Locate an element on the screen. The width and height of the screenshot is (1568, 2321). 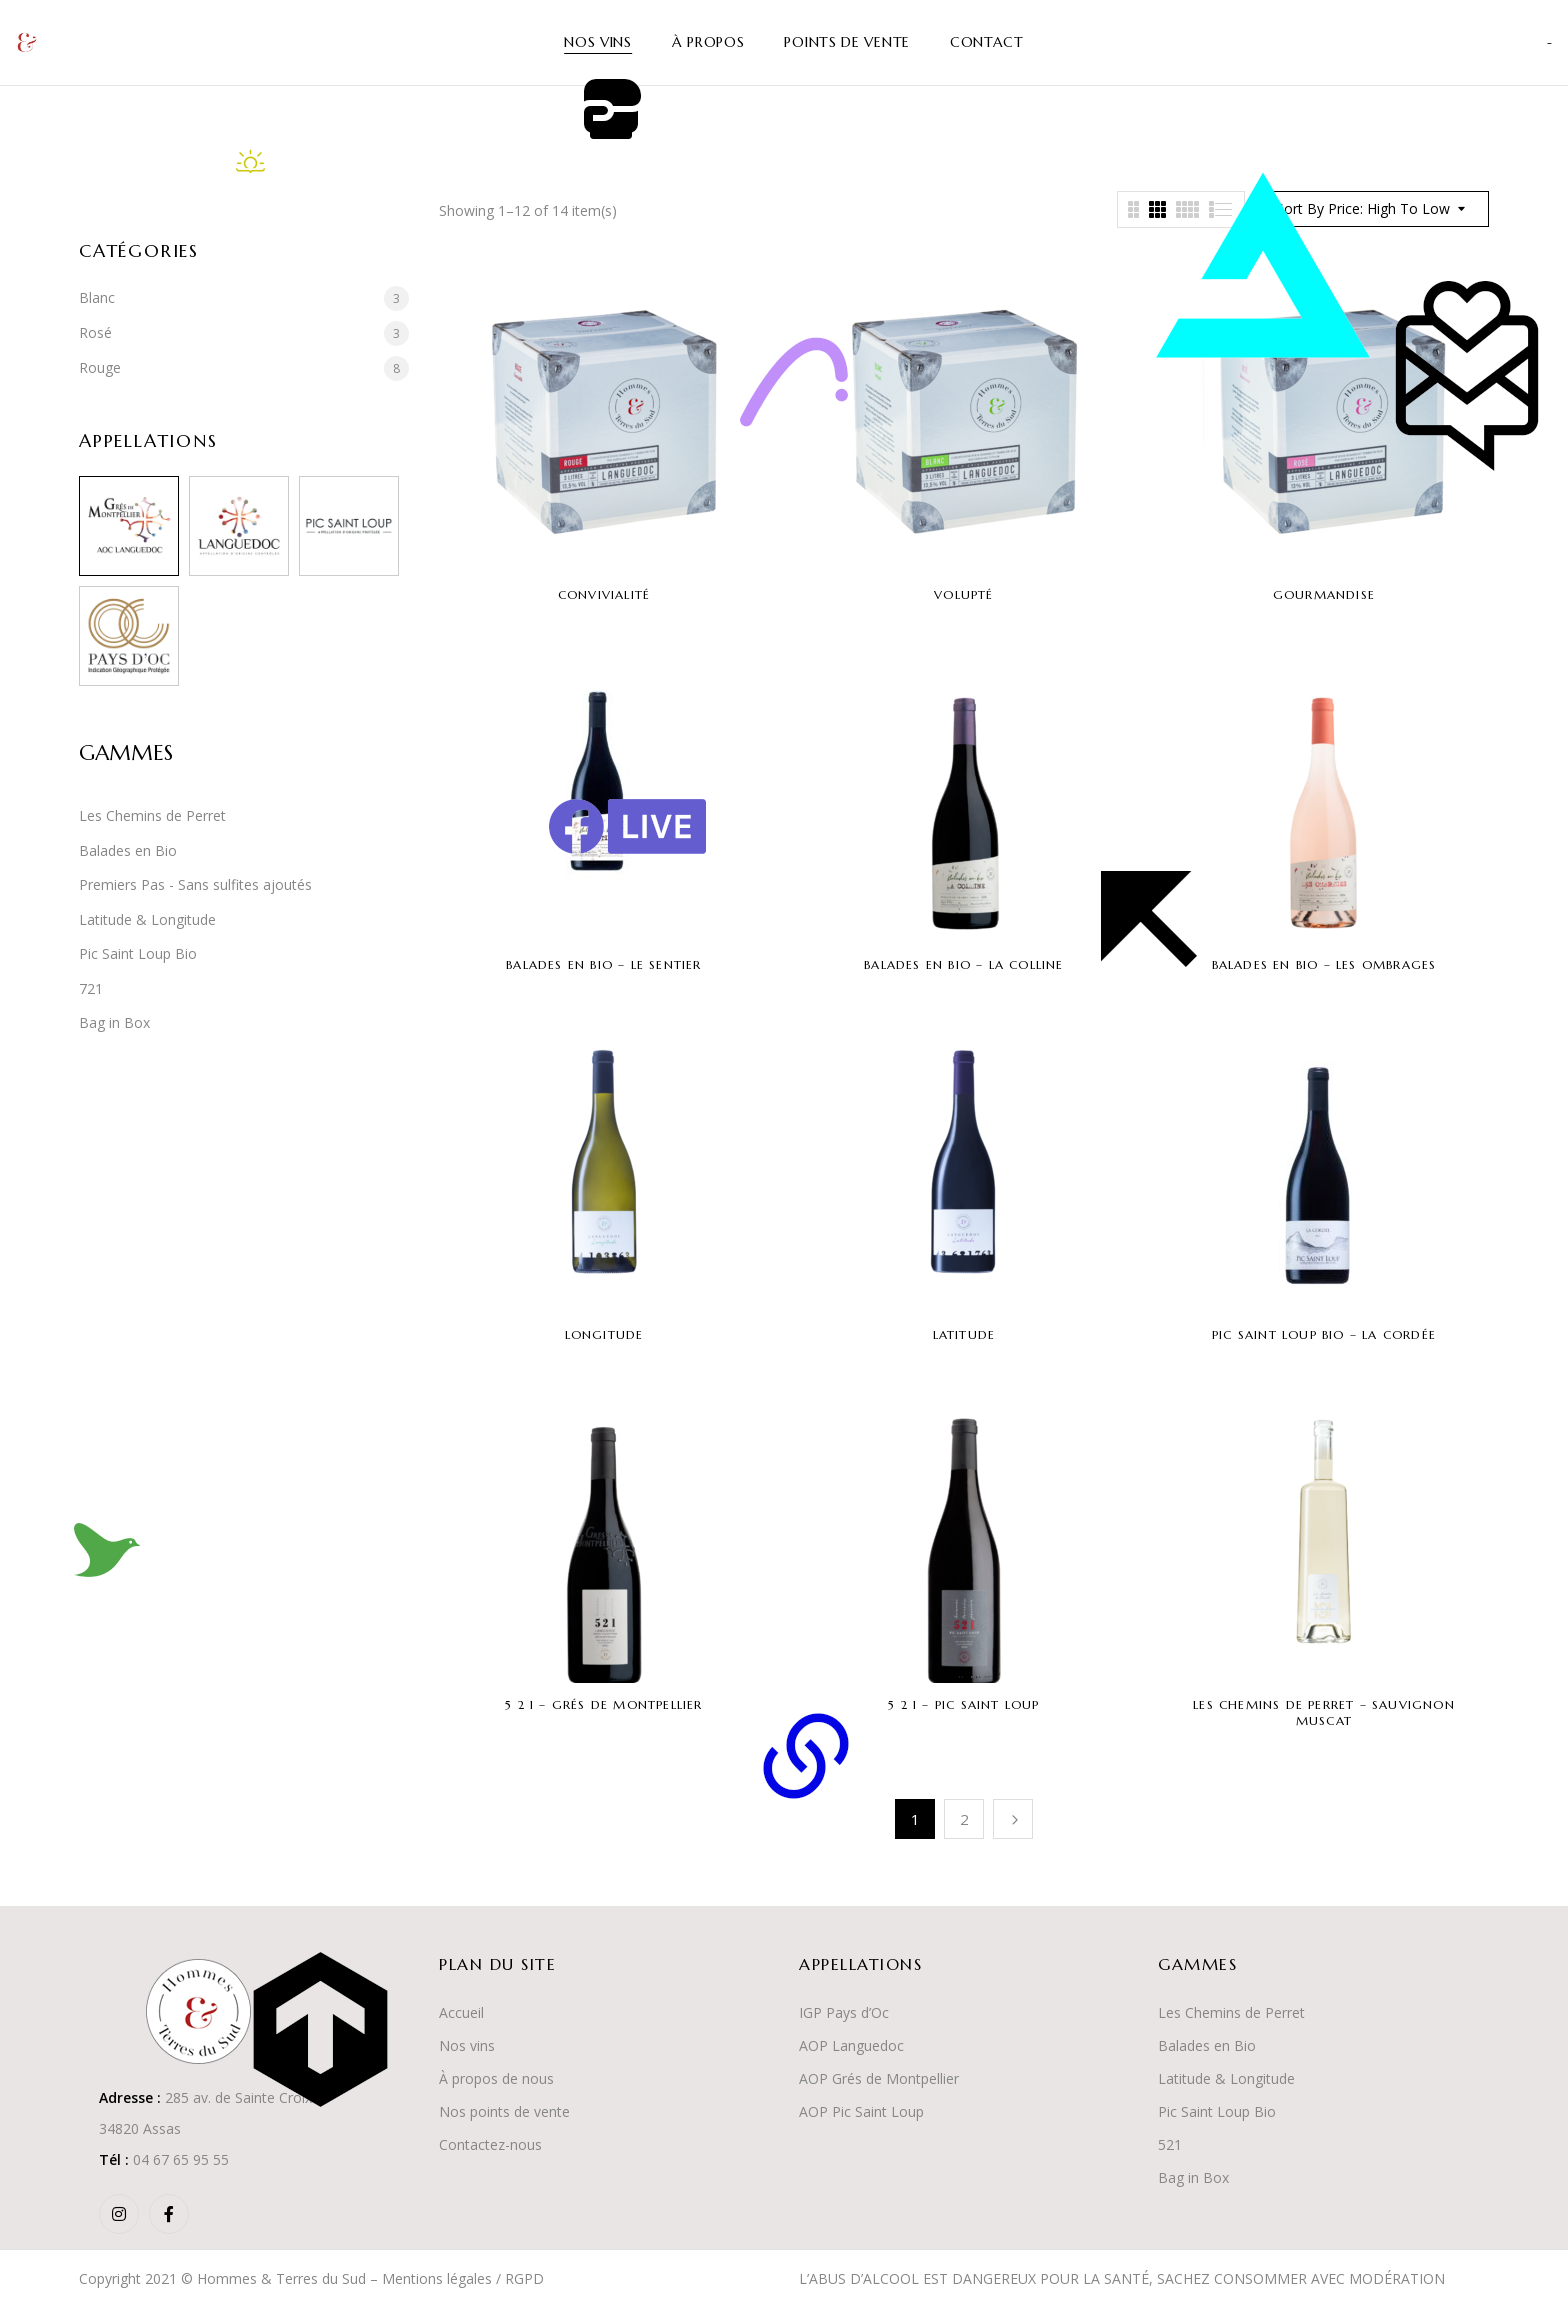
navigate back and up in hierarchy is located at coordinates (1149, 919).